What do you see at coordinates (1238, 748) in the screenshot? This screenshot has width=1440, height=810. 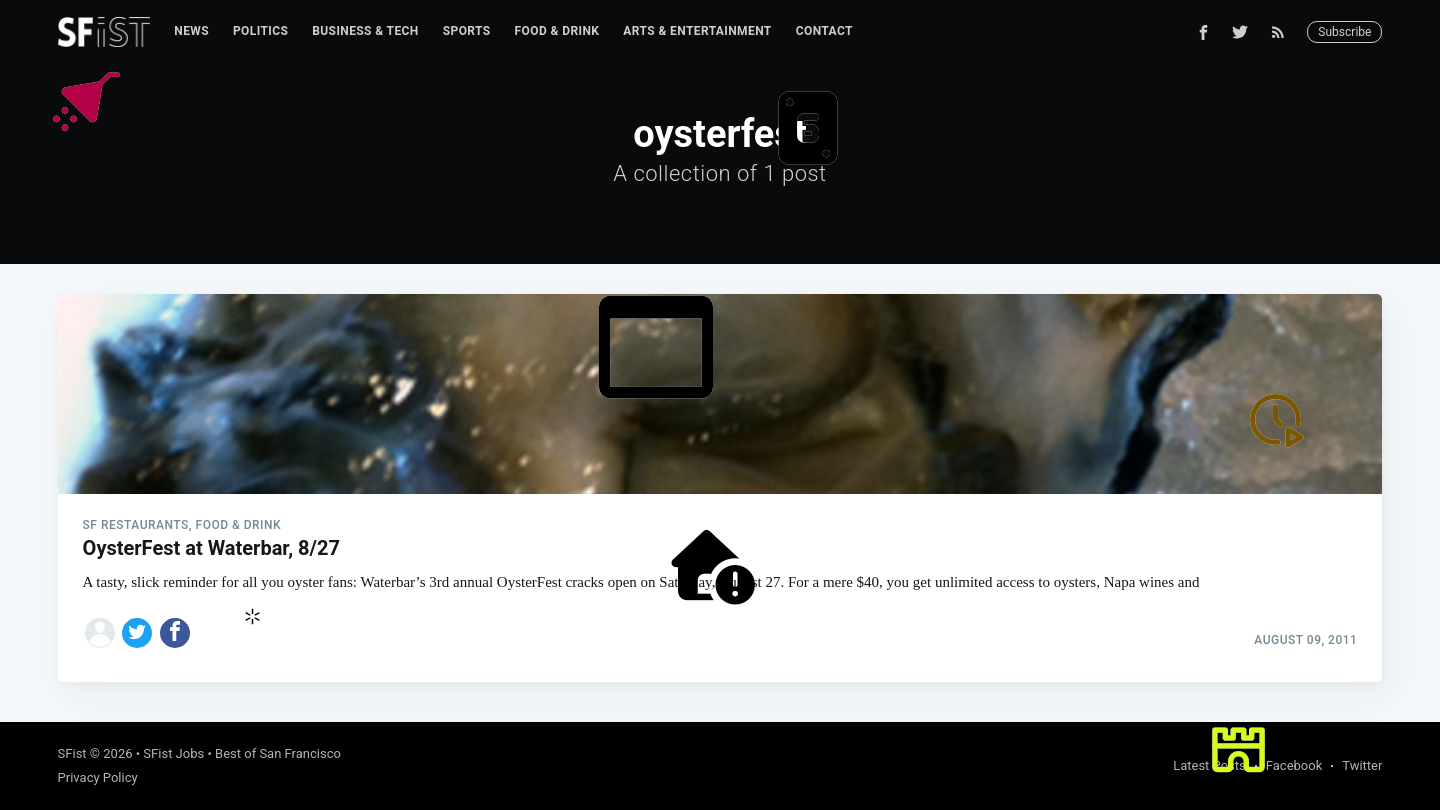 I see `access castle or fortress-themed content` at bounding box center [1238, 748].